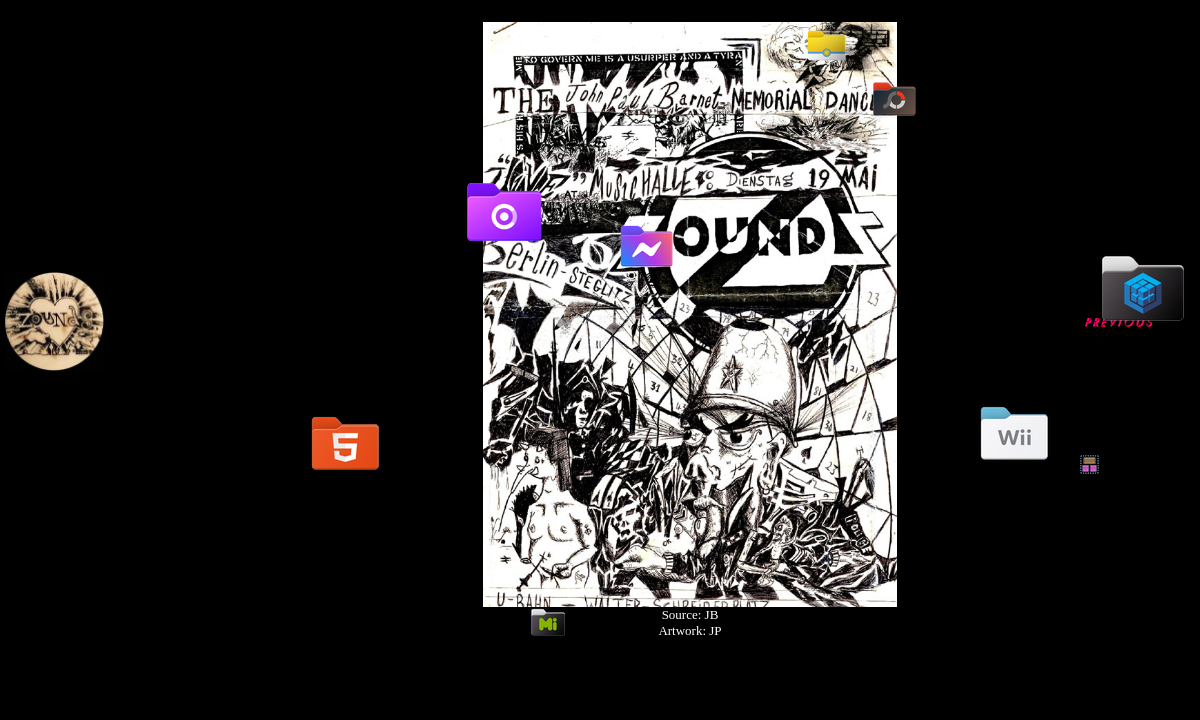 Image resolution: width=1200 pixels, height=720 pixels. What do you see at coordinates (894, 100) in the screenshot?
I see `open photoscape application folder` at bounding box center [894, 100].